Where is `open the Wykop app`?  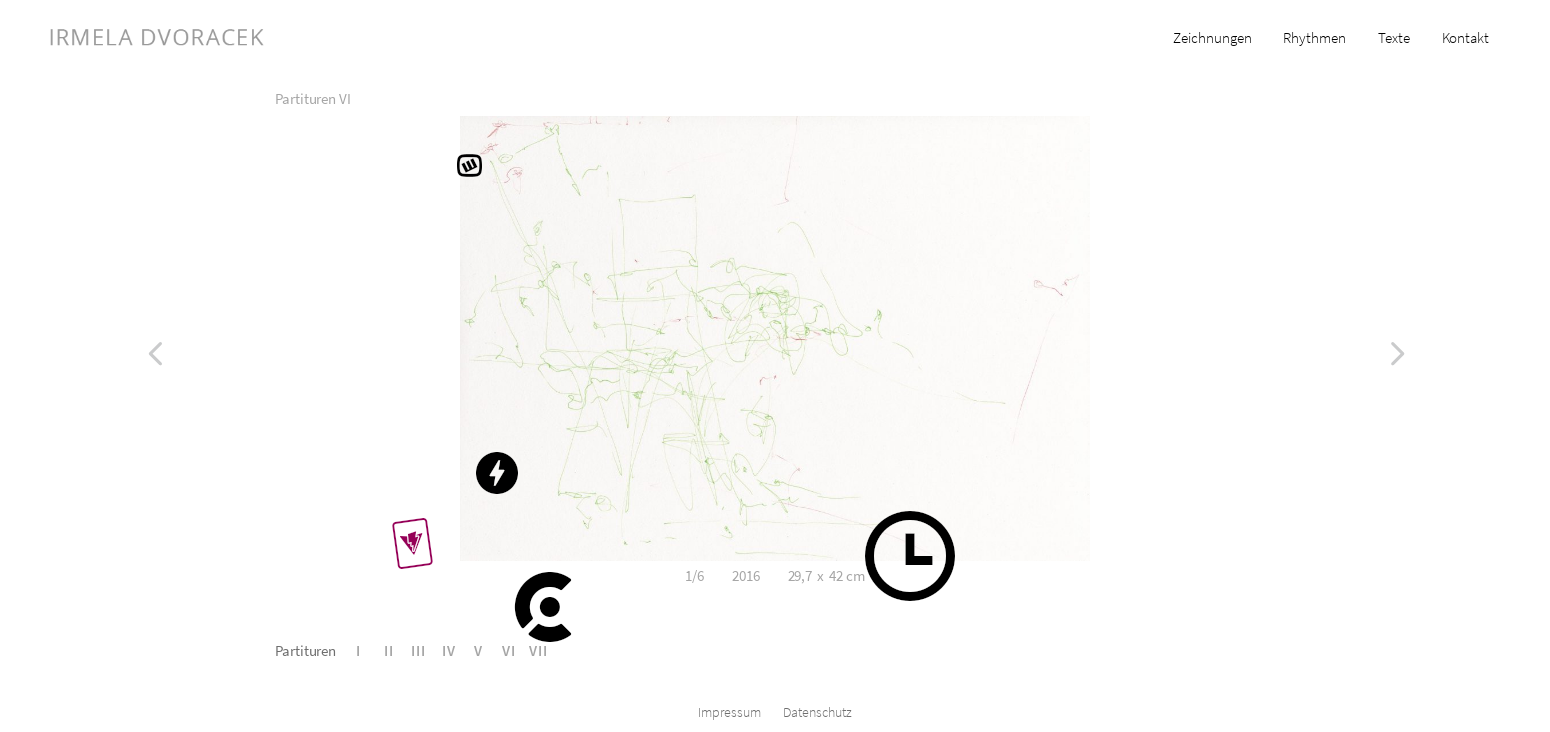 open the Wykop app is located at coordinates (469, 165).